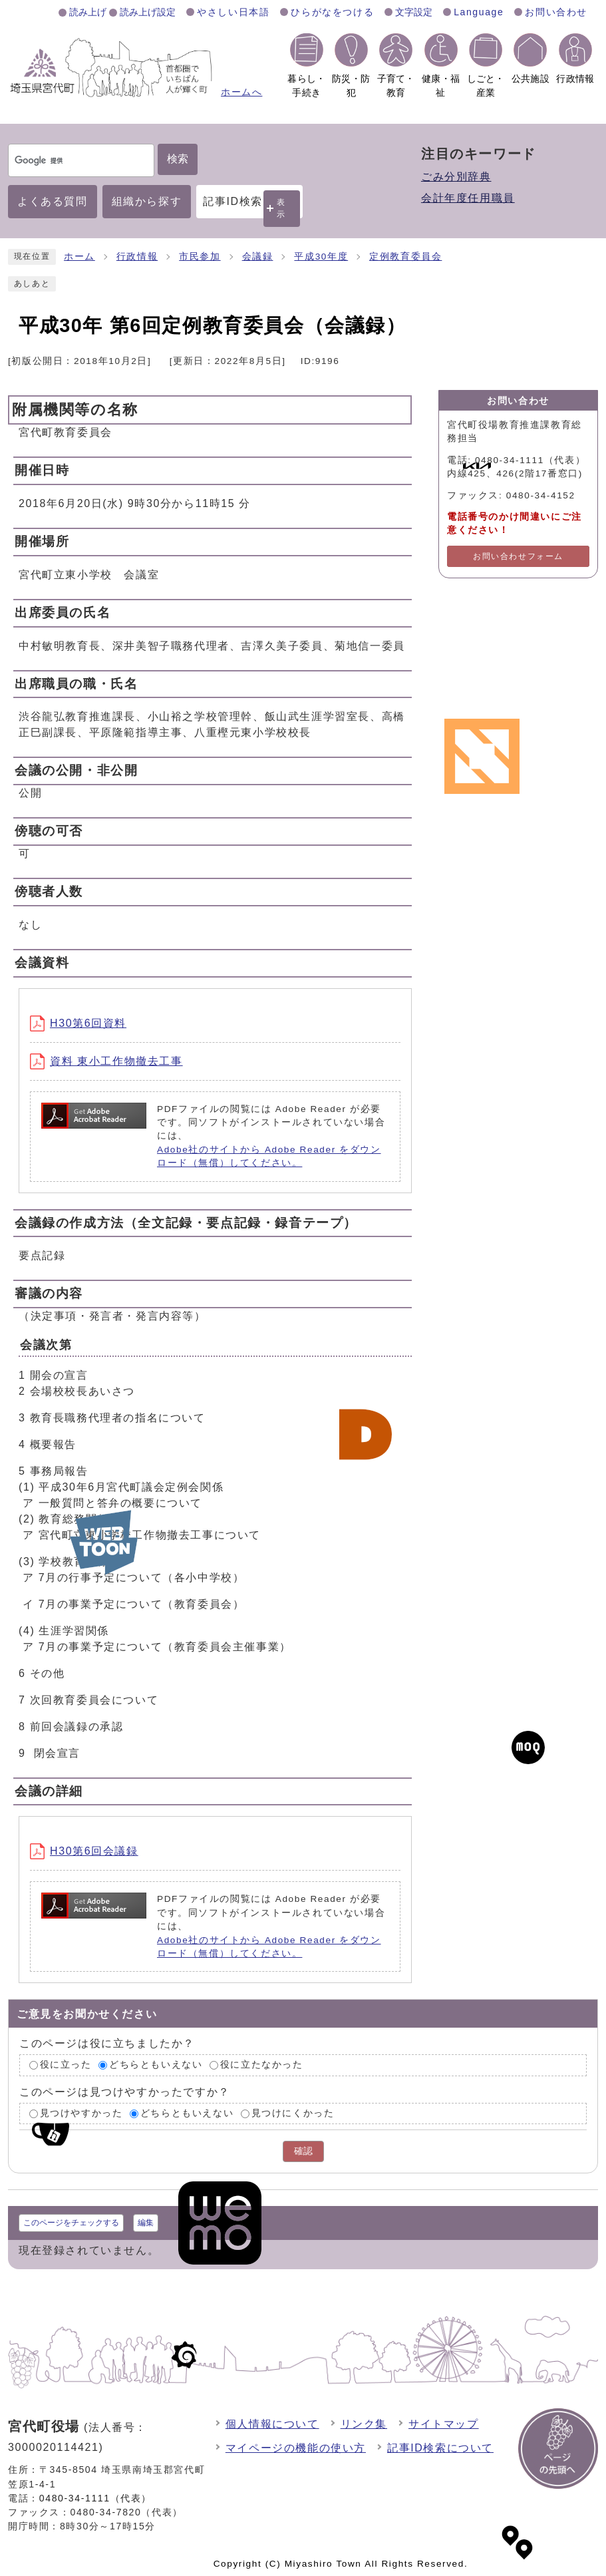 The width and height of the screenshot is (606, 2576). I want to click on navigate to CNCF (Cloud Native Computing Foundation) website or resources, so click(482, 756).